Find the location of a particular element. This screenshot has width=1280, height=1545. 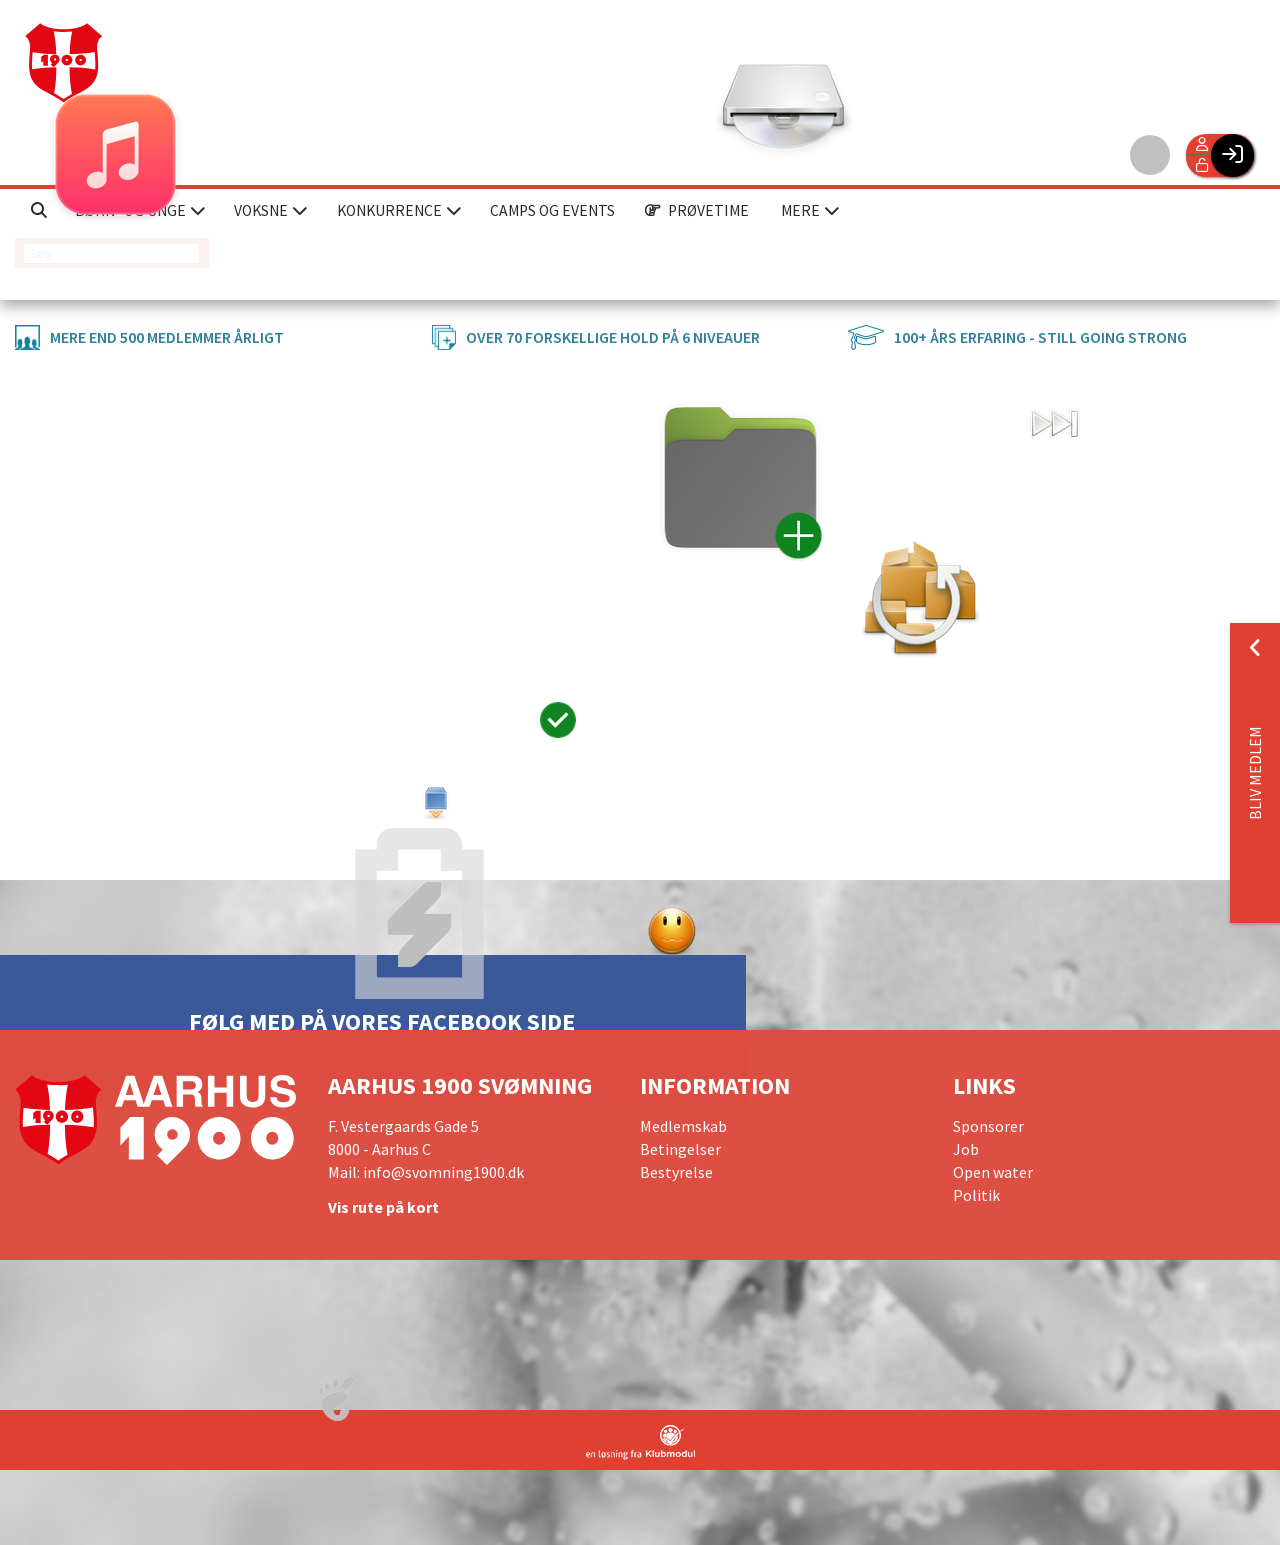

skip to next track in media player is located at coordinates (1055, 424).